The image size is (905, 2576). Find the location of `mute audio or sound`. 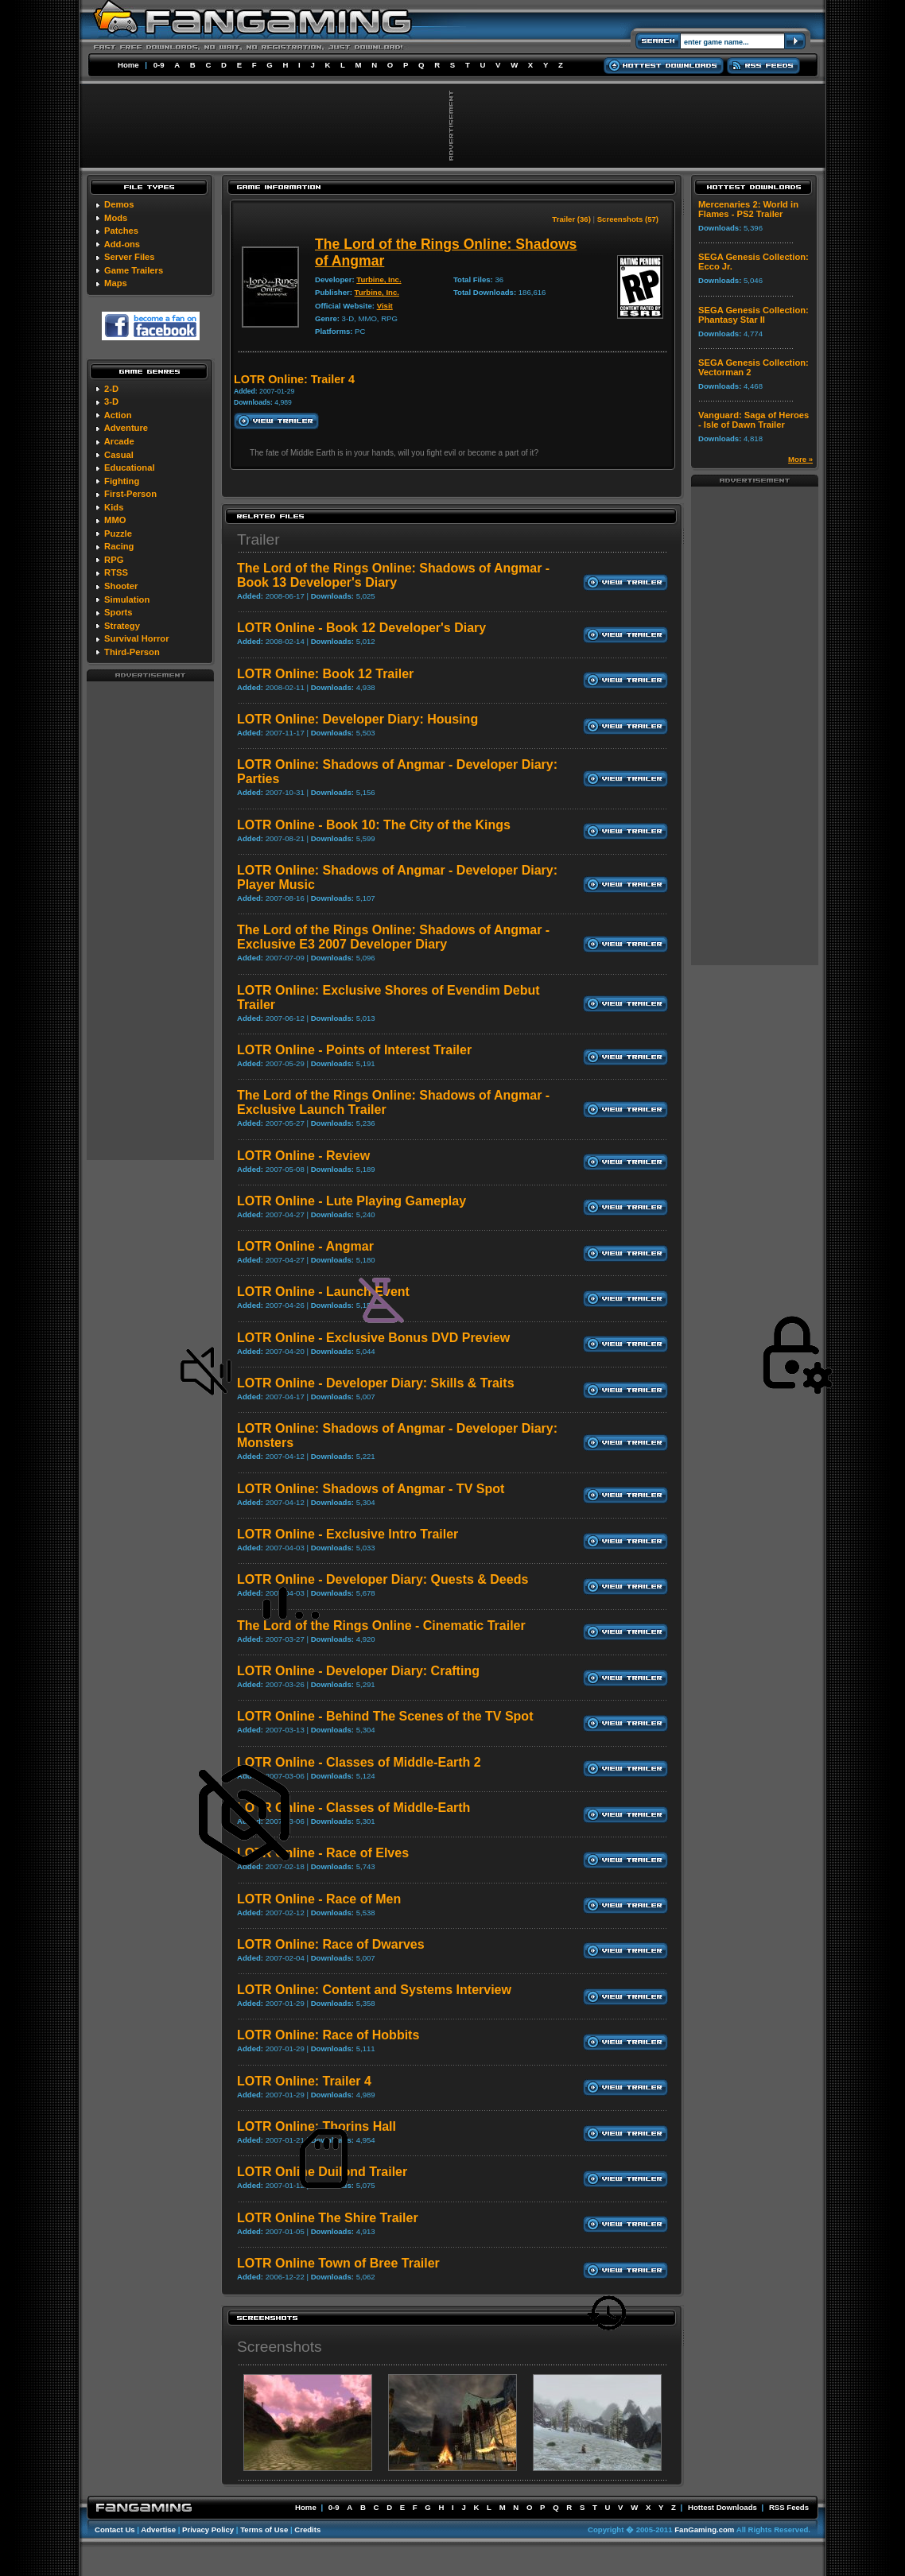

mute audio or sound is located at coordinates (204, 1371).